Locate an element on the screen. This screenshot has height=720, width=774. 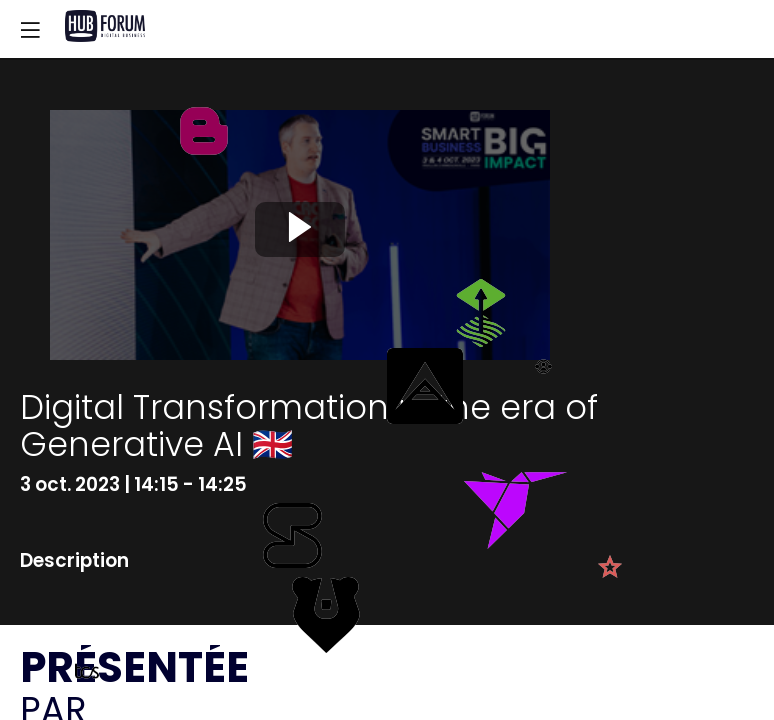
Tata Consultancy Services company logo is located at coordinates (87, 671).